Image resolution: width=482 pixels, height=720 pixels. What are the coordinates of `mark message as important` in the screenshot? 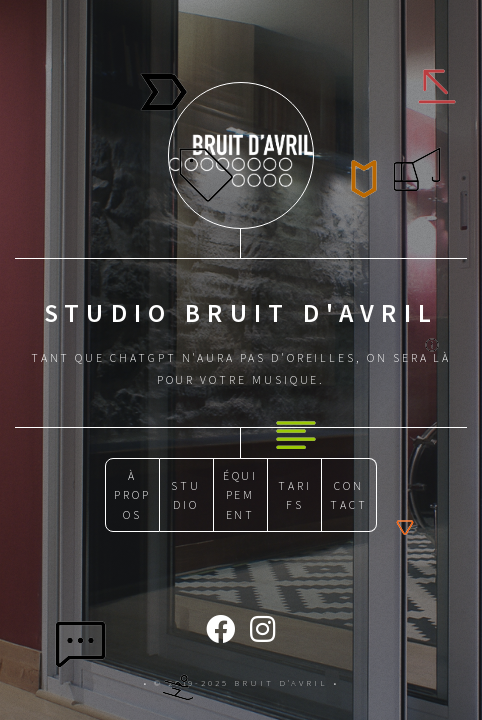 It's located at (164, 92).